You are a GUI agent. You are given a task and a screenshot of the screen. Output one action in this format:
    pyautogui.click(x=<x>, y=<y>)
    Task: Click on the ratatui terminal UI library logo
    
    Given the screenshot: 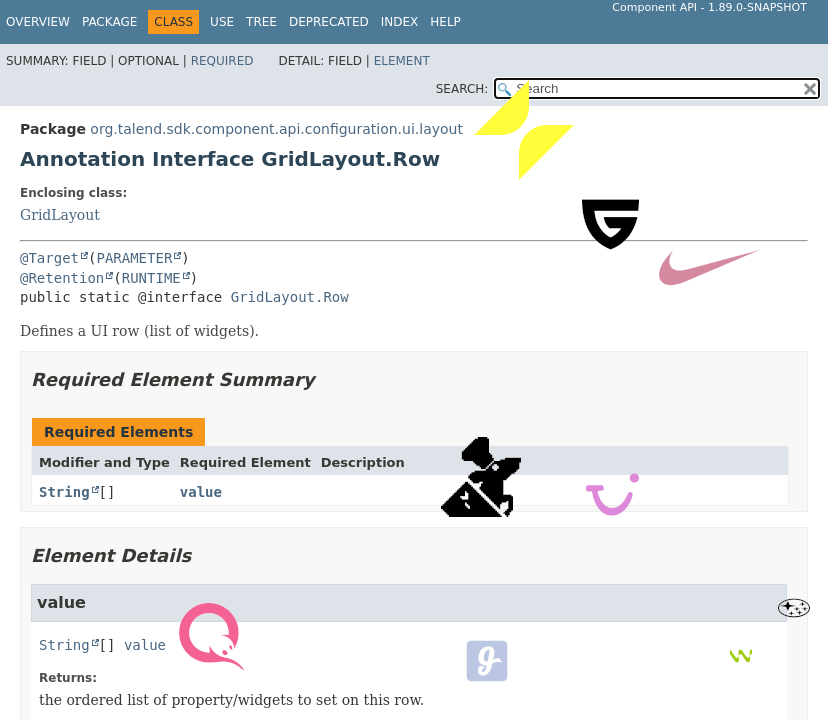 What is the action you would take?
    pyautogui.click(x=481, y=477)
    